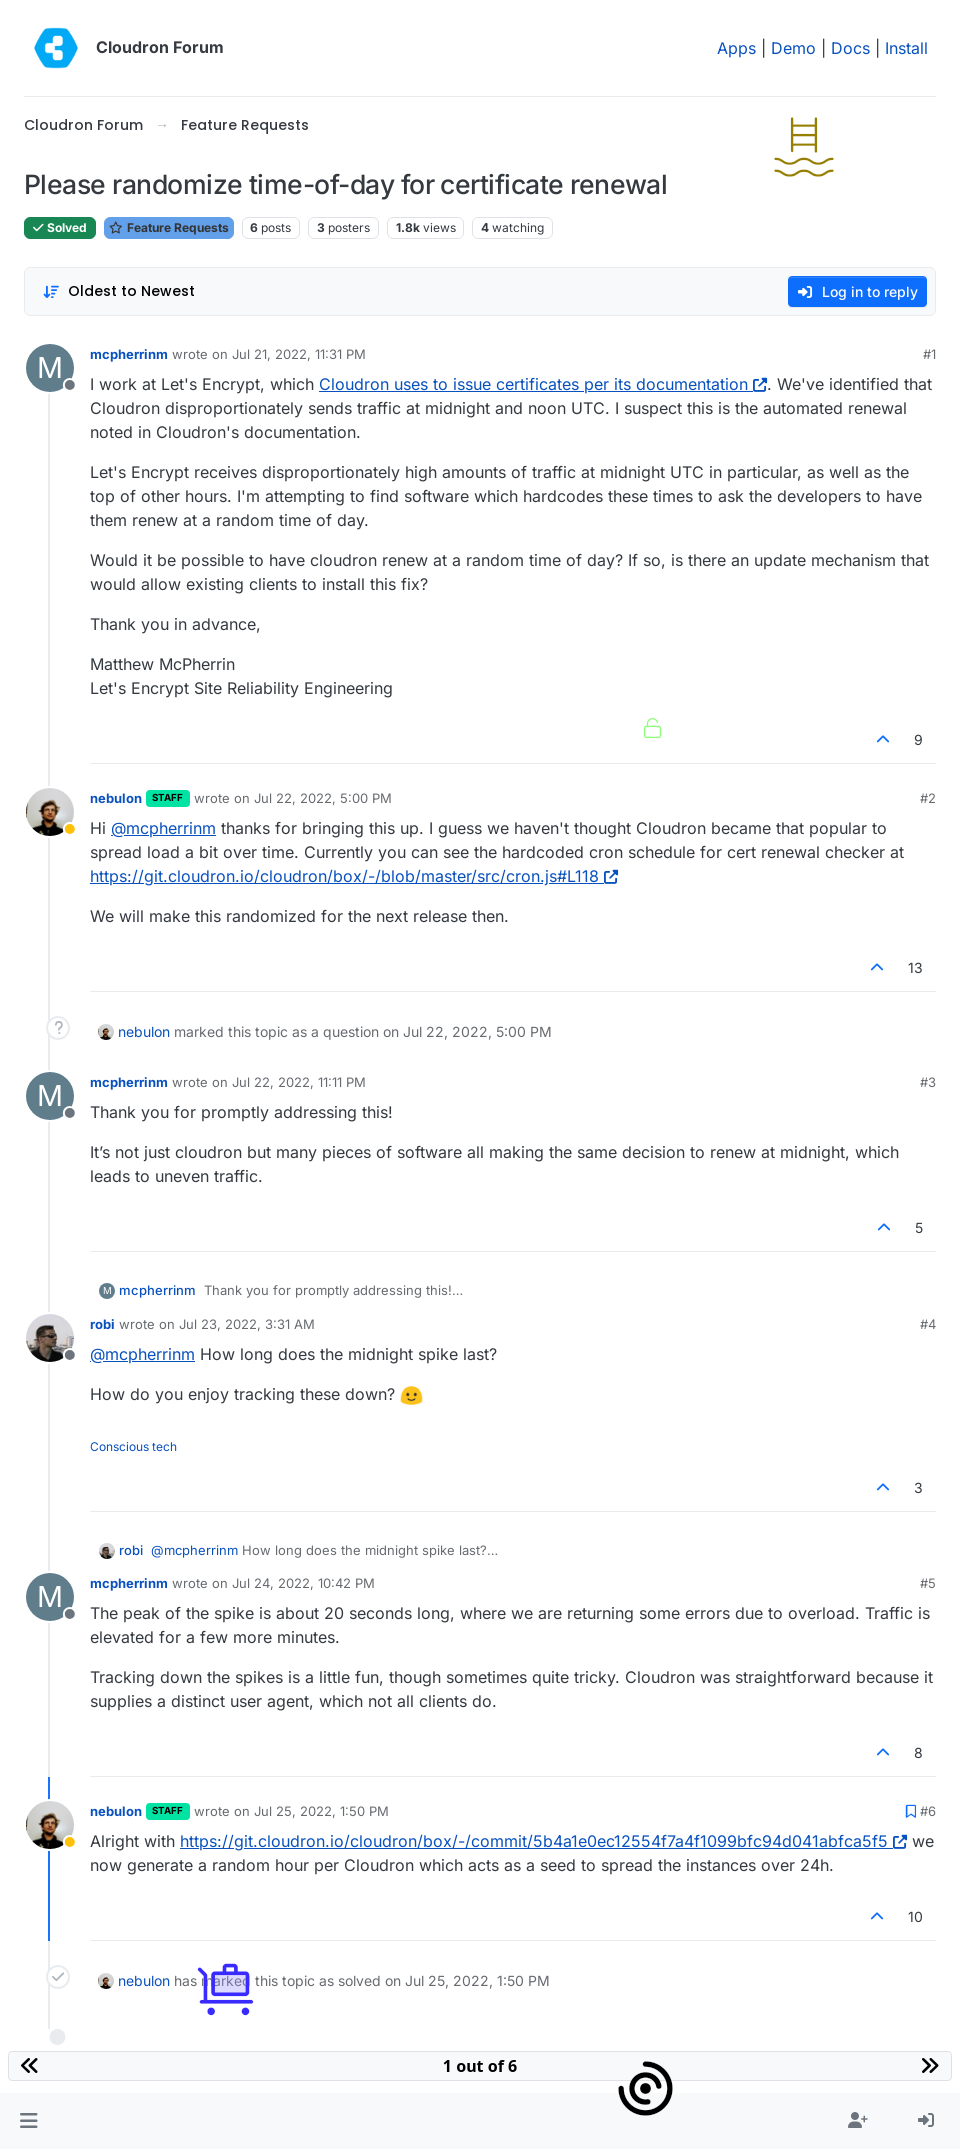 Image resolution: width=960 pixels, height=2149 pixels. What do you see at coordinates (804, 147) in the screenshot?
I see `indicates swimming pool amenity available` at bounding box center [804, 147].